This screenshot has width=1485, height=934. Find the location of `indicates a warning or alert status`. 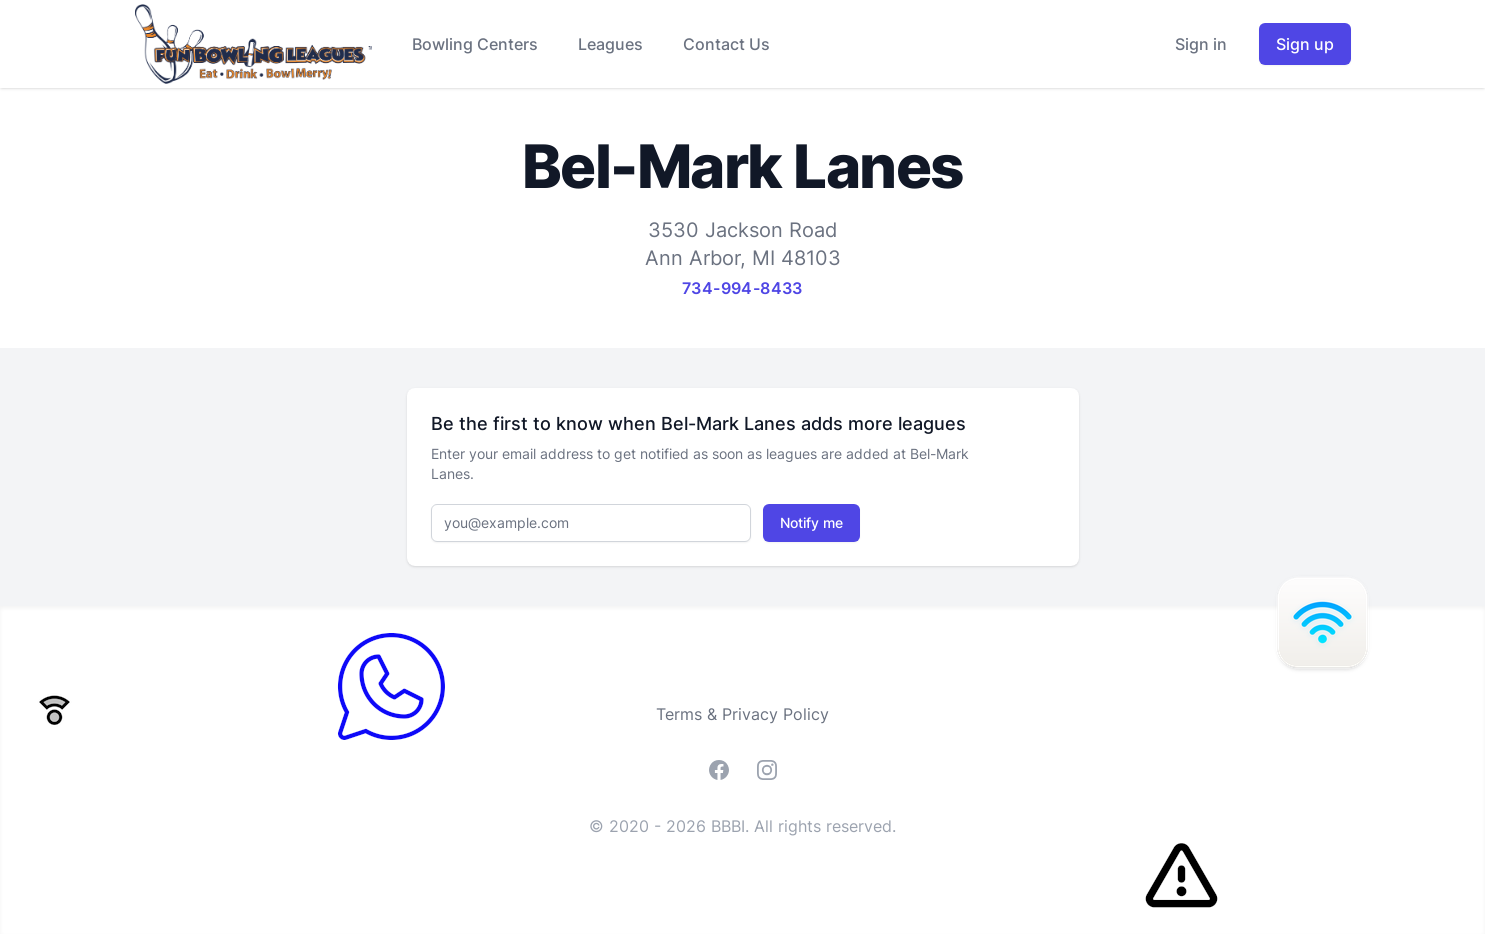

indicates a warning or alert status is located at coordinates (1181, 876).